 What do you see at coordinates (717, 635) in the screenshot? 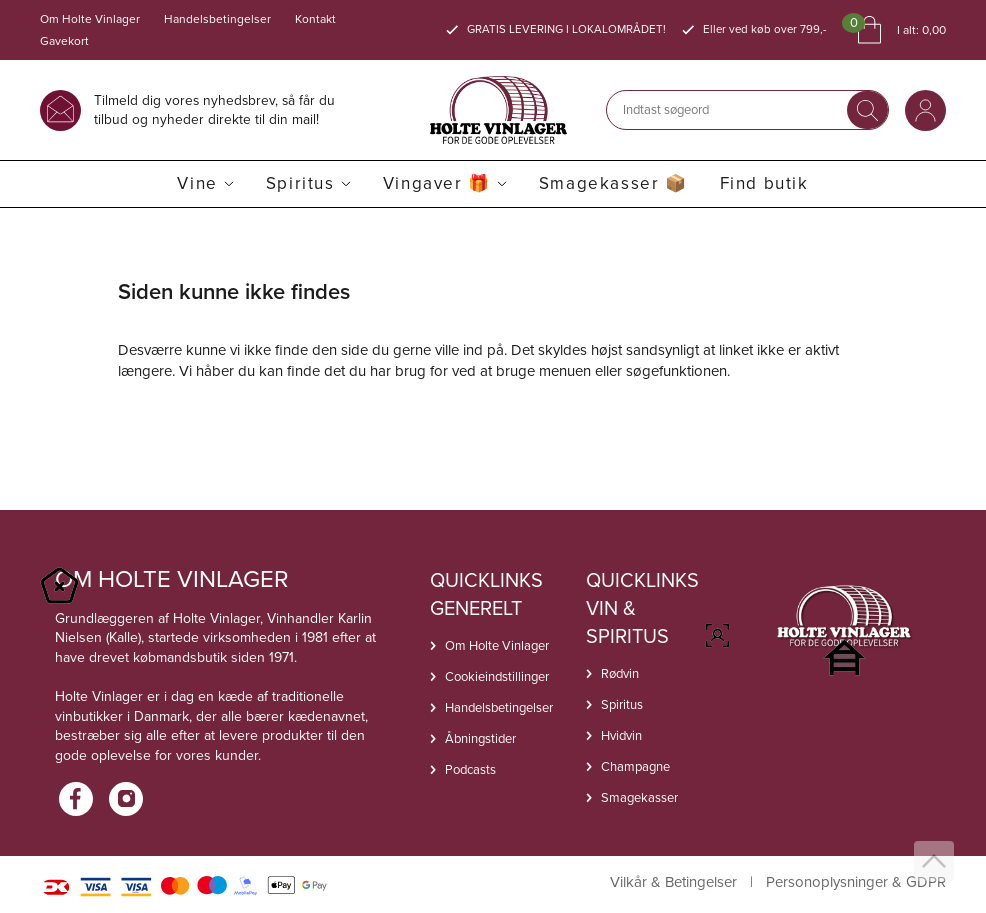
I see `focus on or select a user profile` at bounding box center [717, 635].